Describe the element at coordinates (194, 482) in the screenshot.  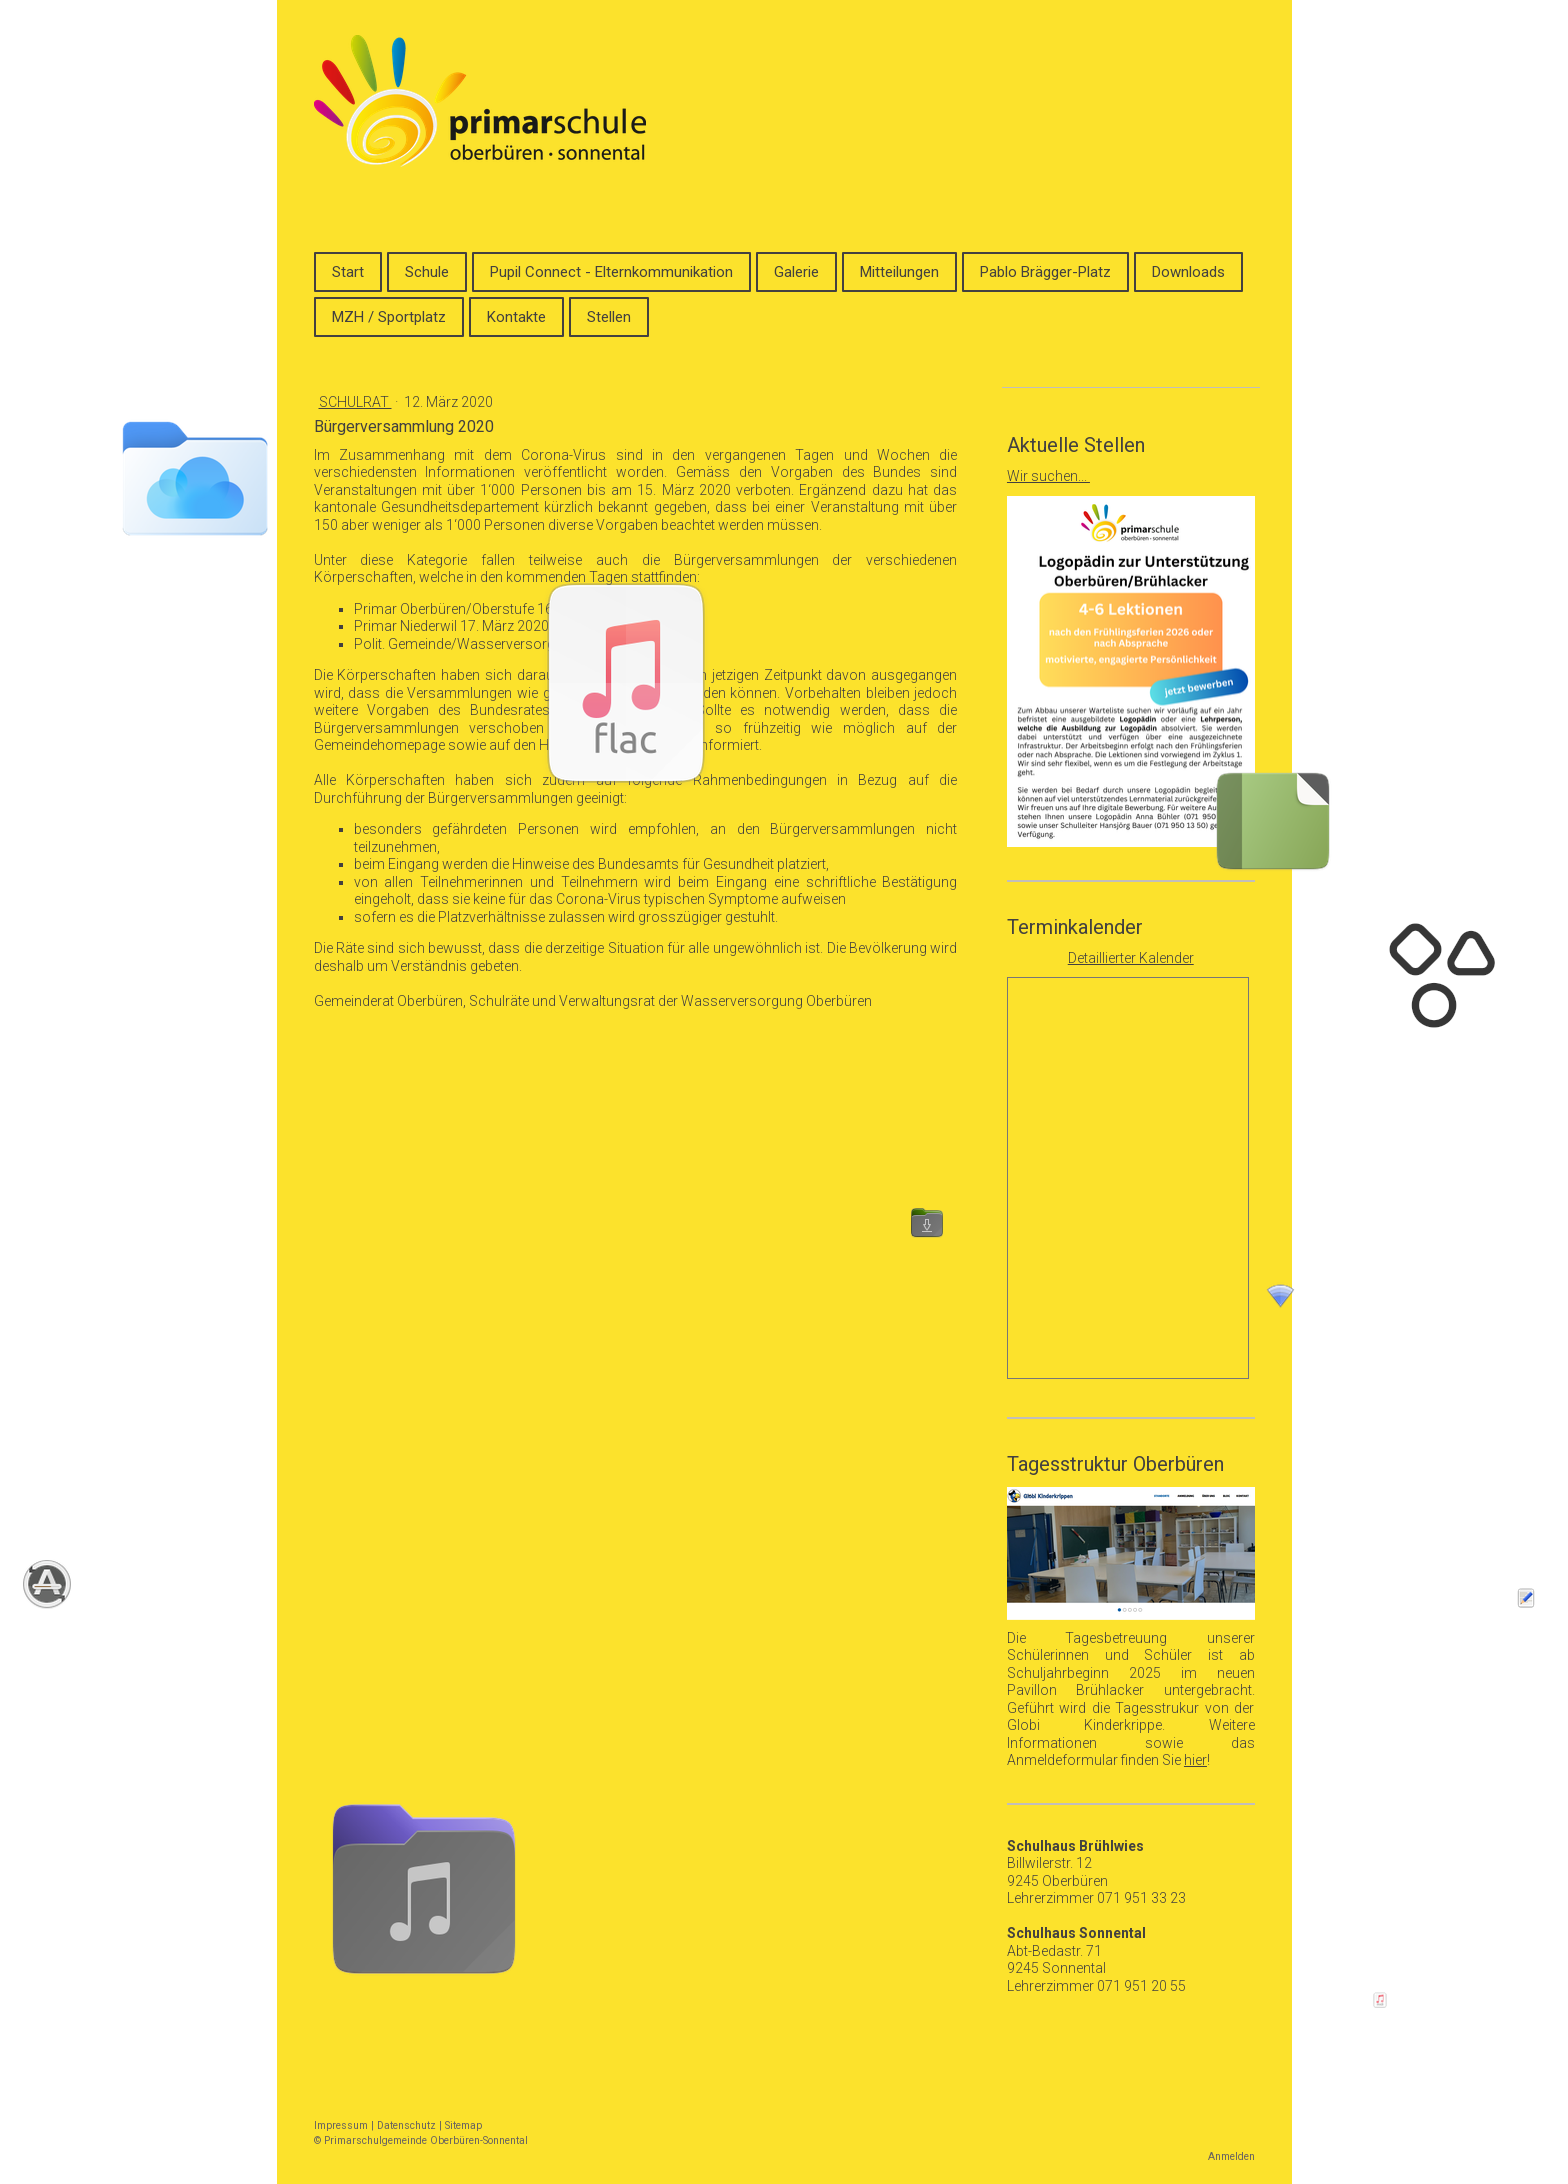
I see `open iCloud Drive folder` at that location.